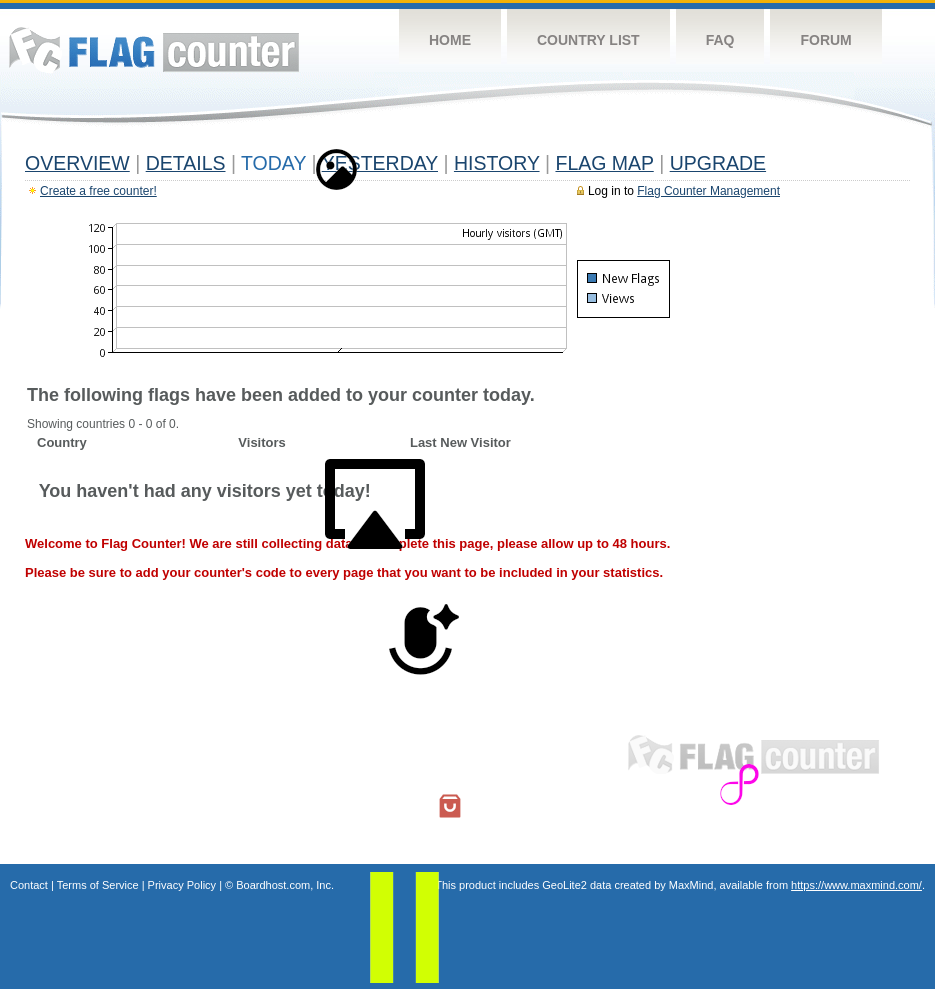 Image resolution: width=935 pixels, height=989 pixels. I want to click on open the ElevenLabs app, so click(404, 927).